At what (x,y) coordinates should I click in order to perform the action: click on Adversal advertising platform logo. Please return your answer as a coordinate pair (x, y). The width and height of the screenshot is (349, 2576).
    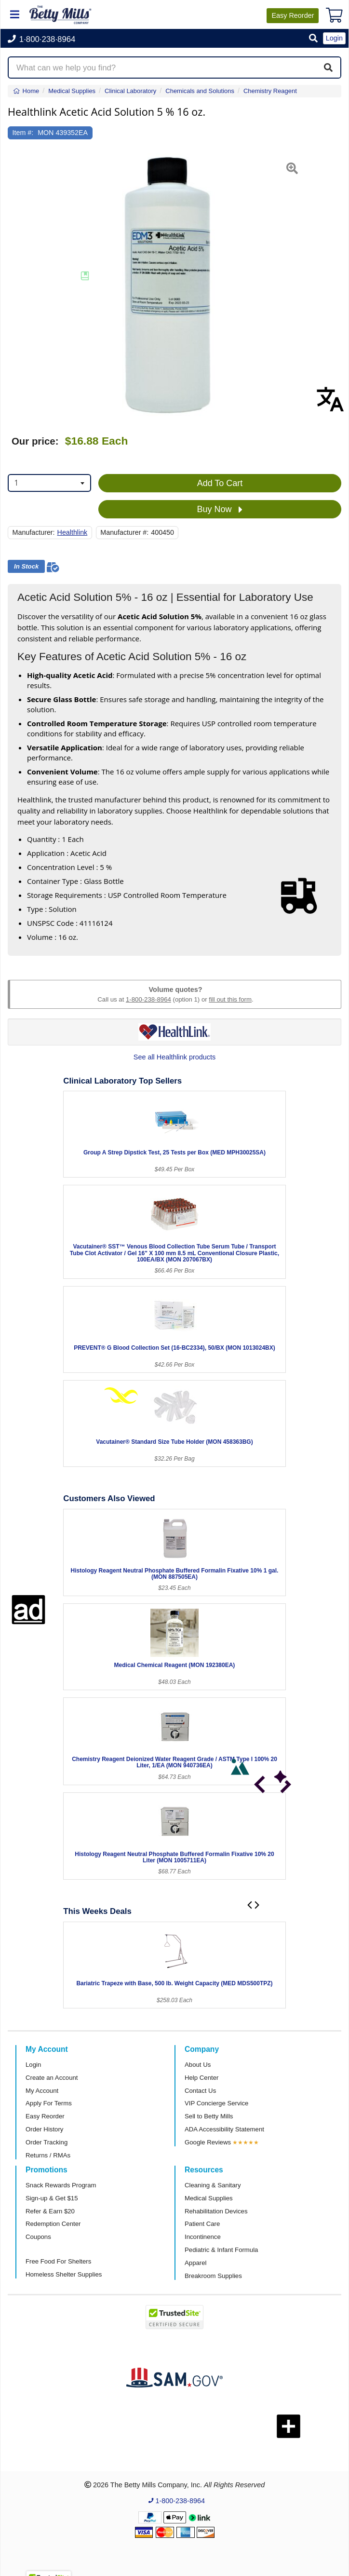
    Looking at the image, I should click on (28, 1610).